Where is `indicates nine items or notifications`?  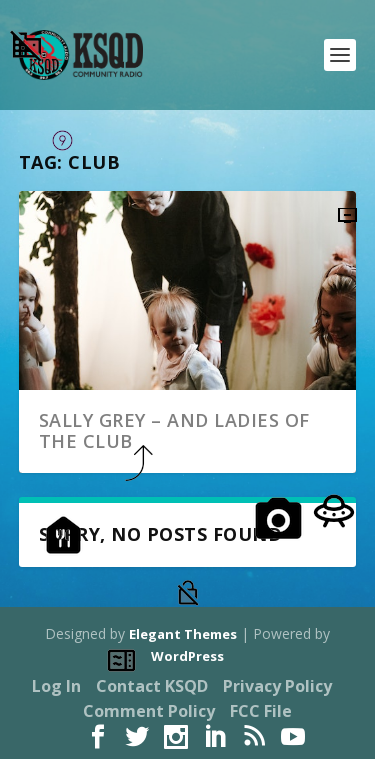
indicates nine items or notifications is located at coordinates (62, 140).